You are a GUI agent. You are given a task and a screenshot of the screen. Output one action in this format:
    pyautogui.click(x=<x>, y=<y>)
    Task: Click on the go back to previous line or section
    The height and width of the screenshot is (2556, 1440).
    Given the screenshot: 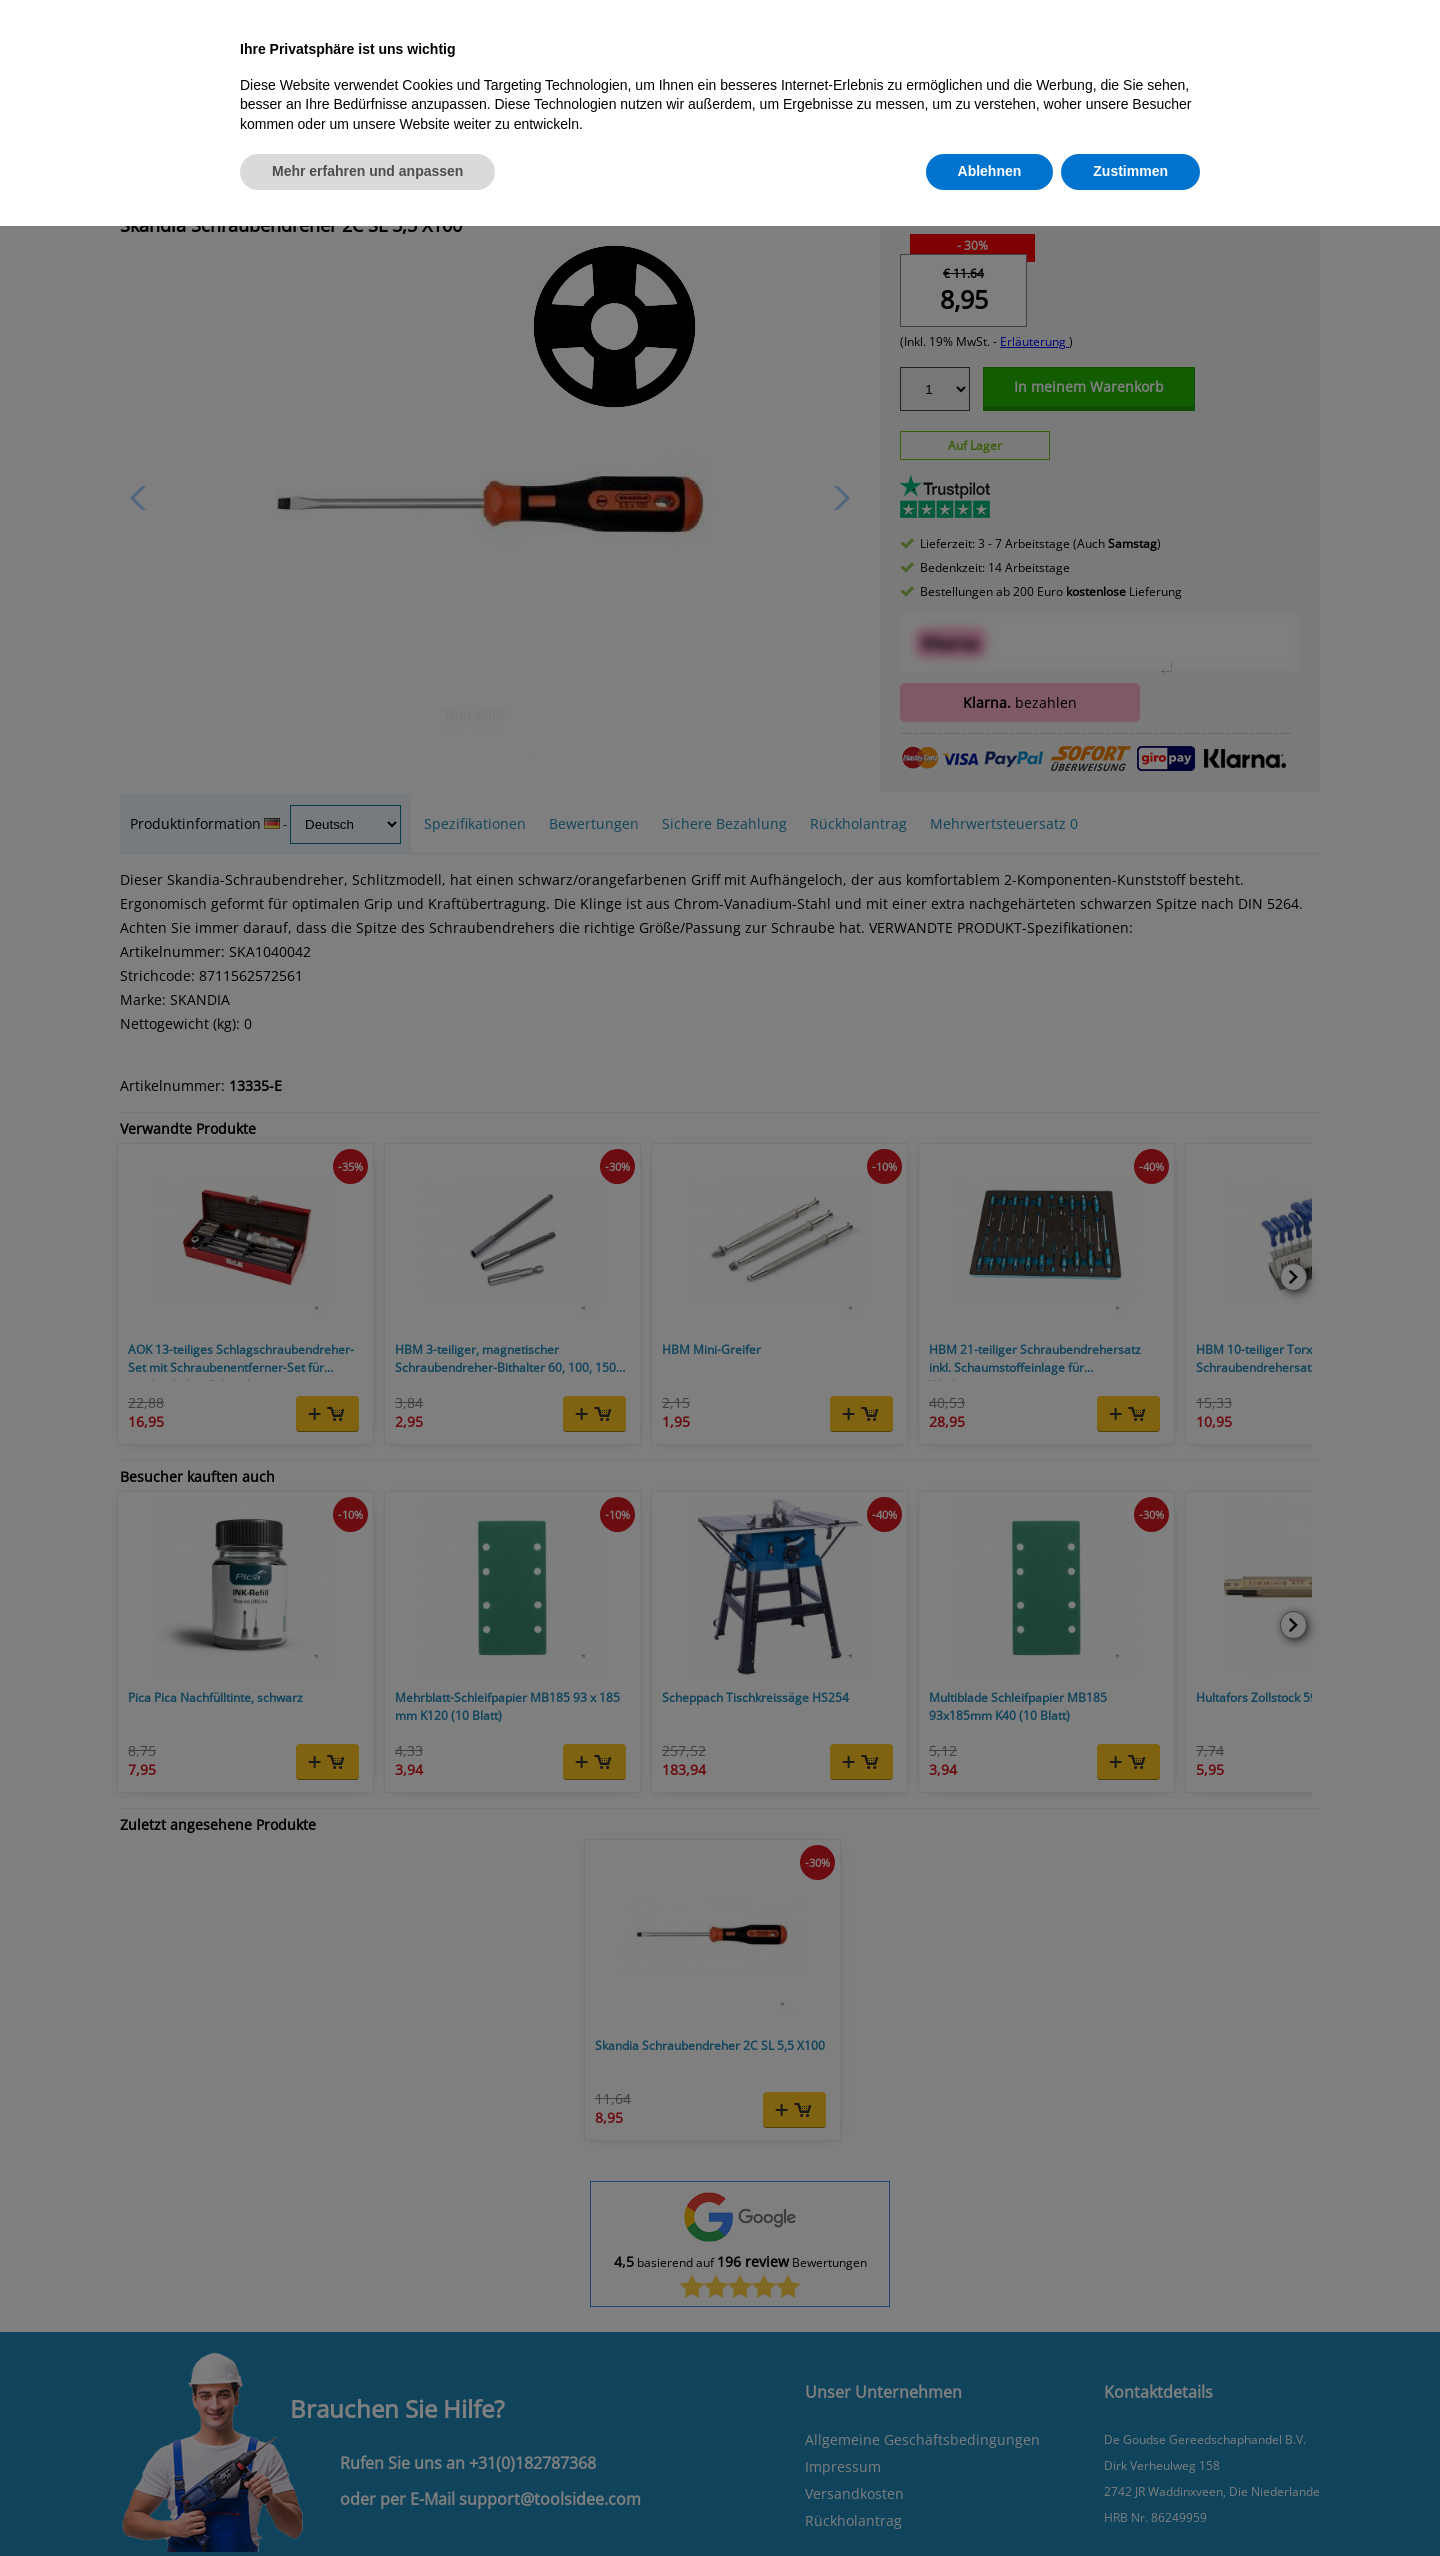 What is the action you would take?
    pyautogui.click(x=1167, y=668)
    